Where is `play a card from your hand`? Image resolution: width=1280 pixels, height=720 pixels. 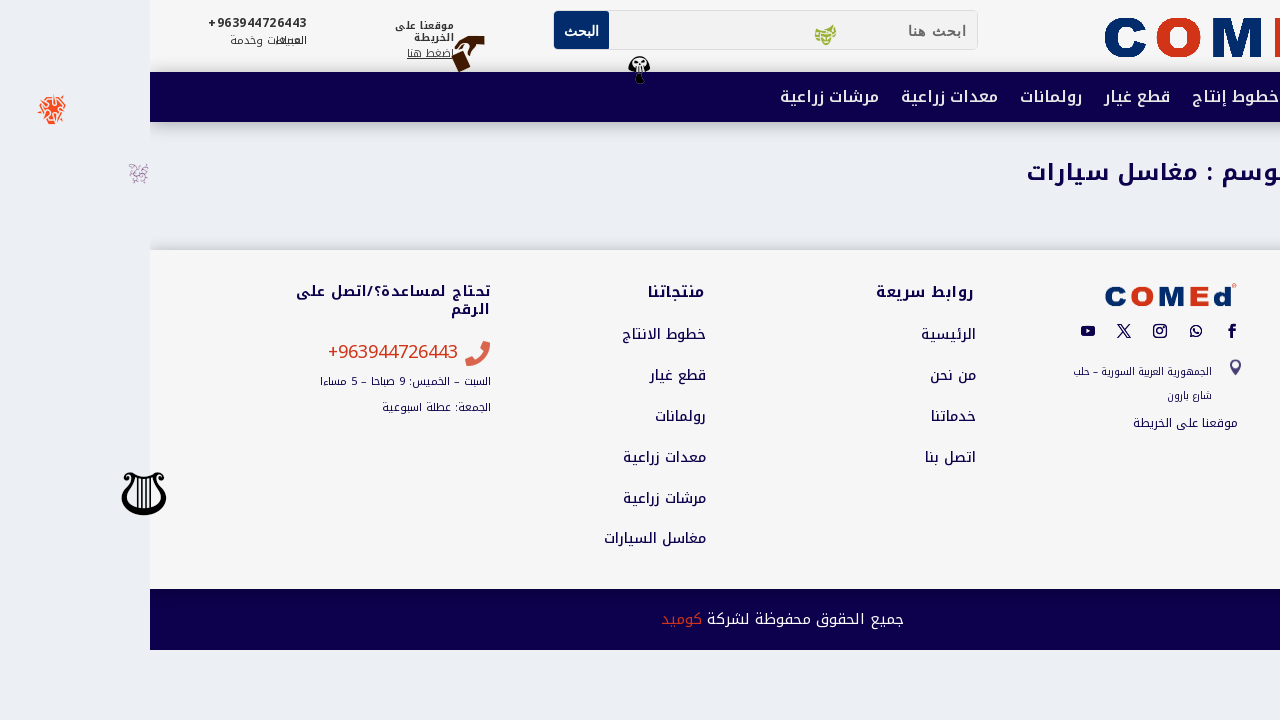
play a card from your hand is located at coordinates (468, 54).